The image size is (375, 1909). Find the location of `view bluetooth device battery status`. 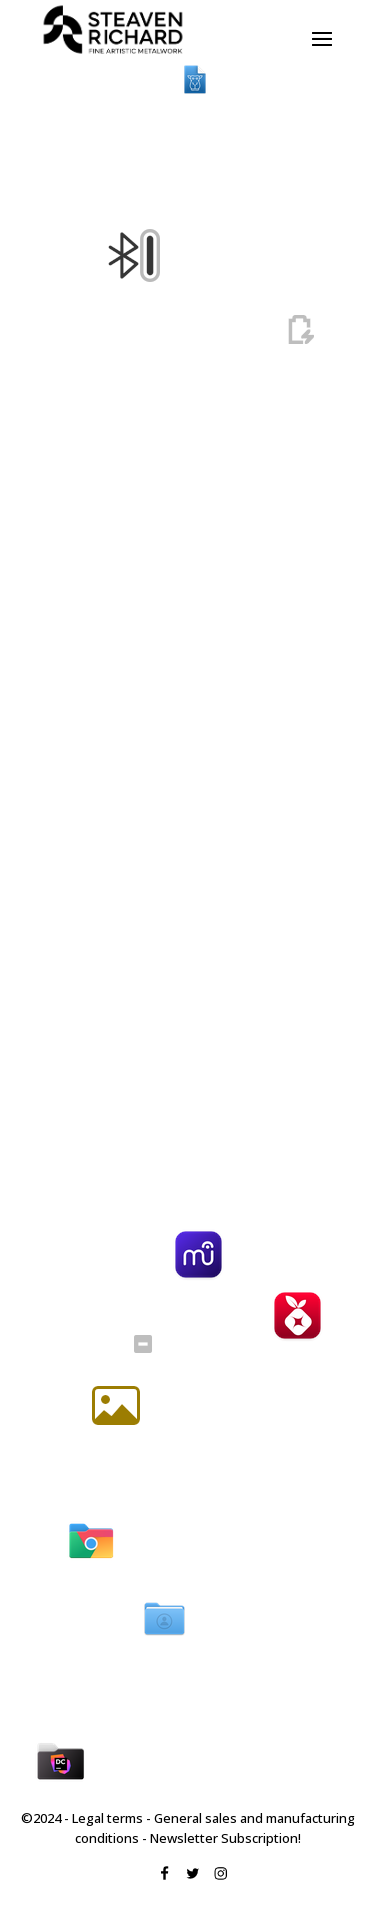

view bluetooth device battery status is located at coordinates (133, 255).